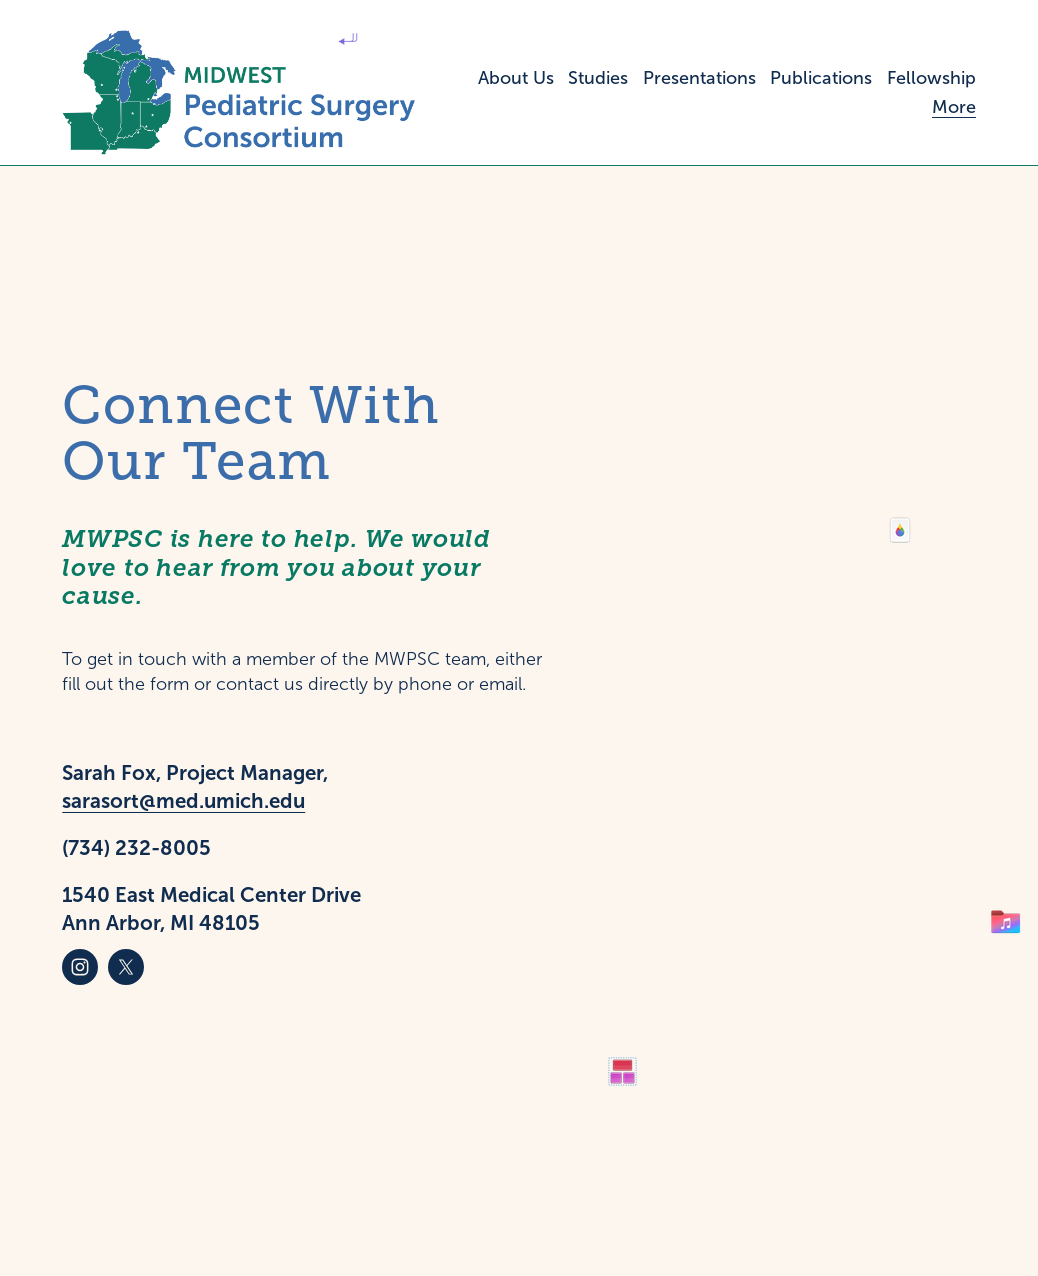 The image size is (1038, 1276). Describe the element at coordinates (1005, 922) in the screenshot. I see `open apple music folder` at that location.